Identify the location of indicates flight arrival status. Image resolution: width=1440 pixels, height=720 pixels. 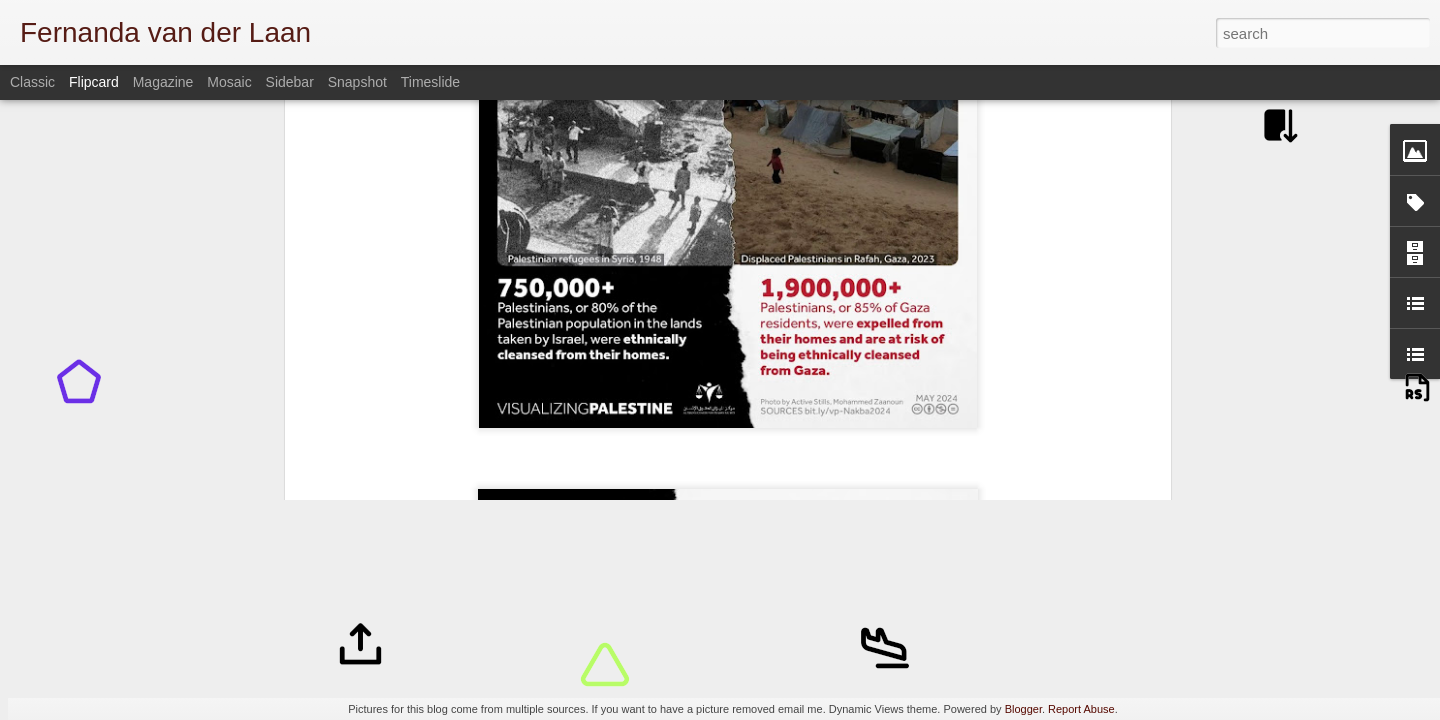
(883, 648).